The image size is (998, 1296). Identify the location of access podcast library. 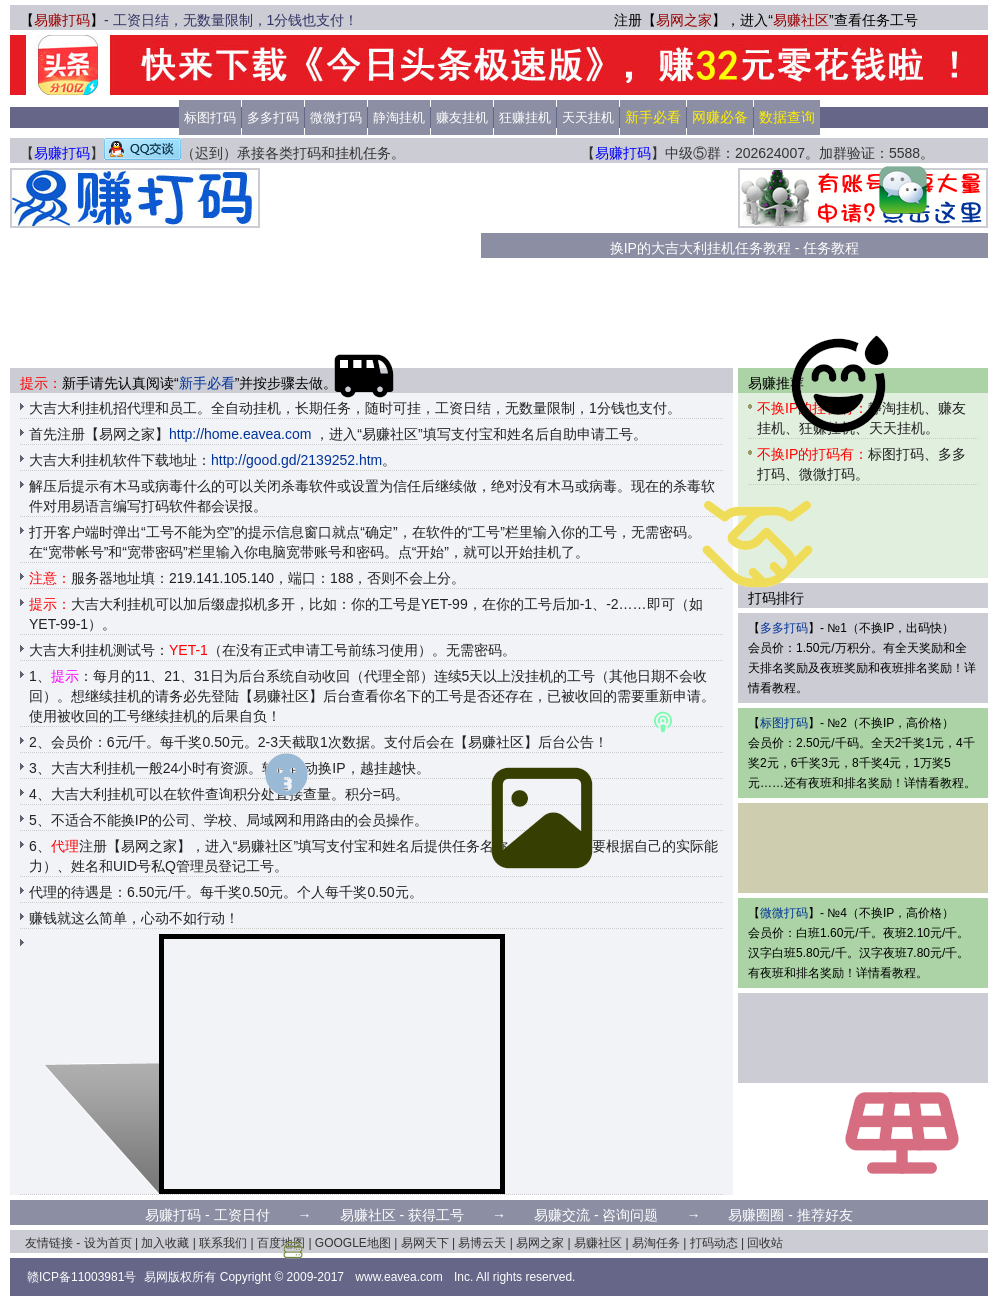
(663, 722).